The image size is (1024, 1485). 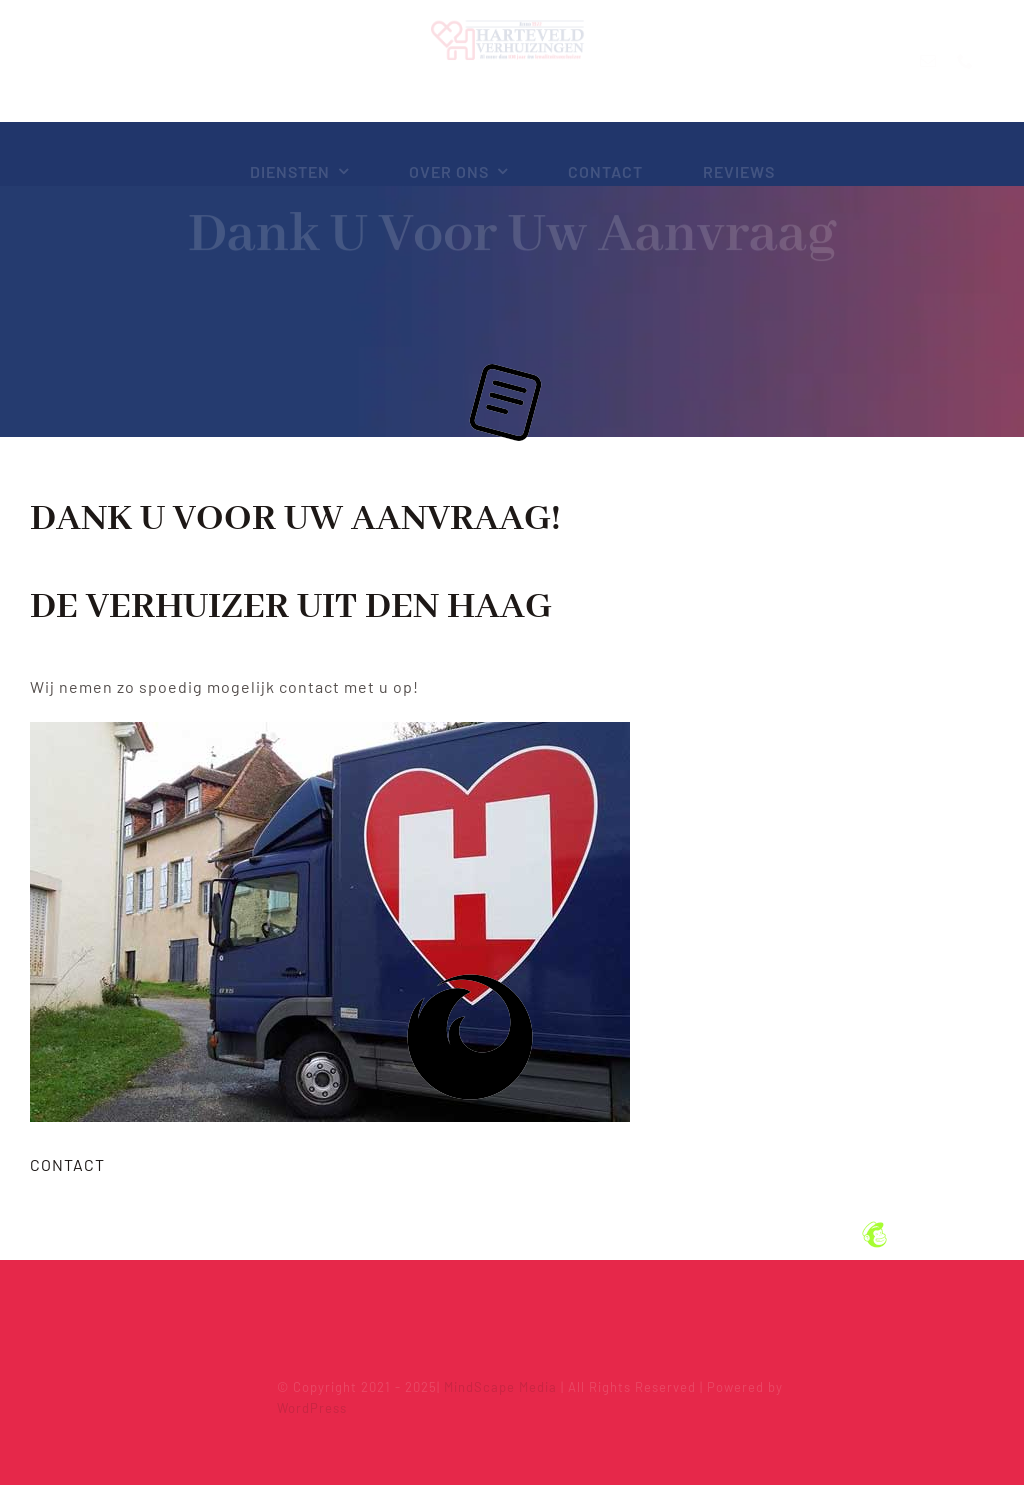 I want to click on open Mozilla Firefox browser, so click(x=470, y=1037).